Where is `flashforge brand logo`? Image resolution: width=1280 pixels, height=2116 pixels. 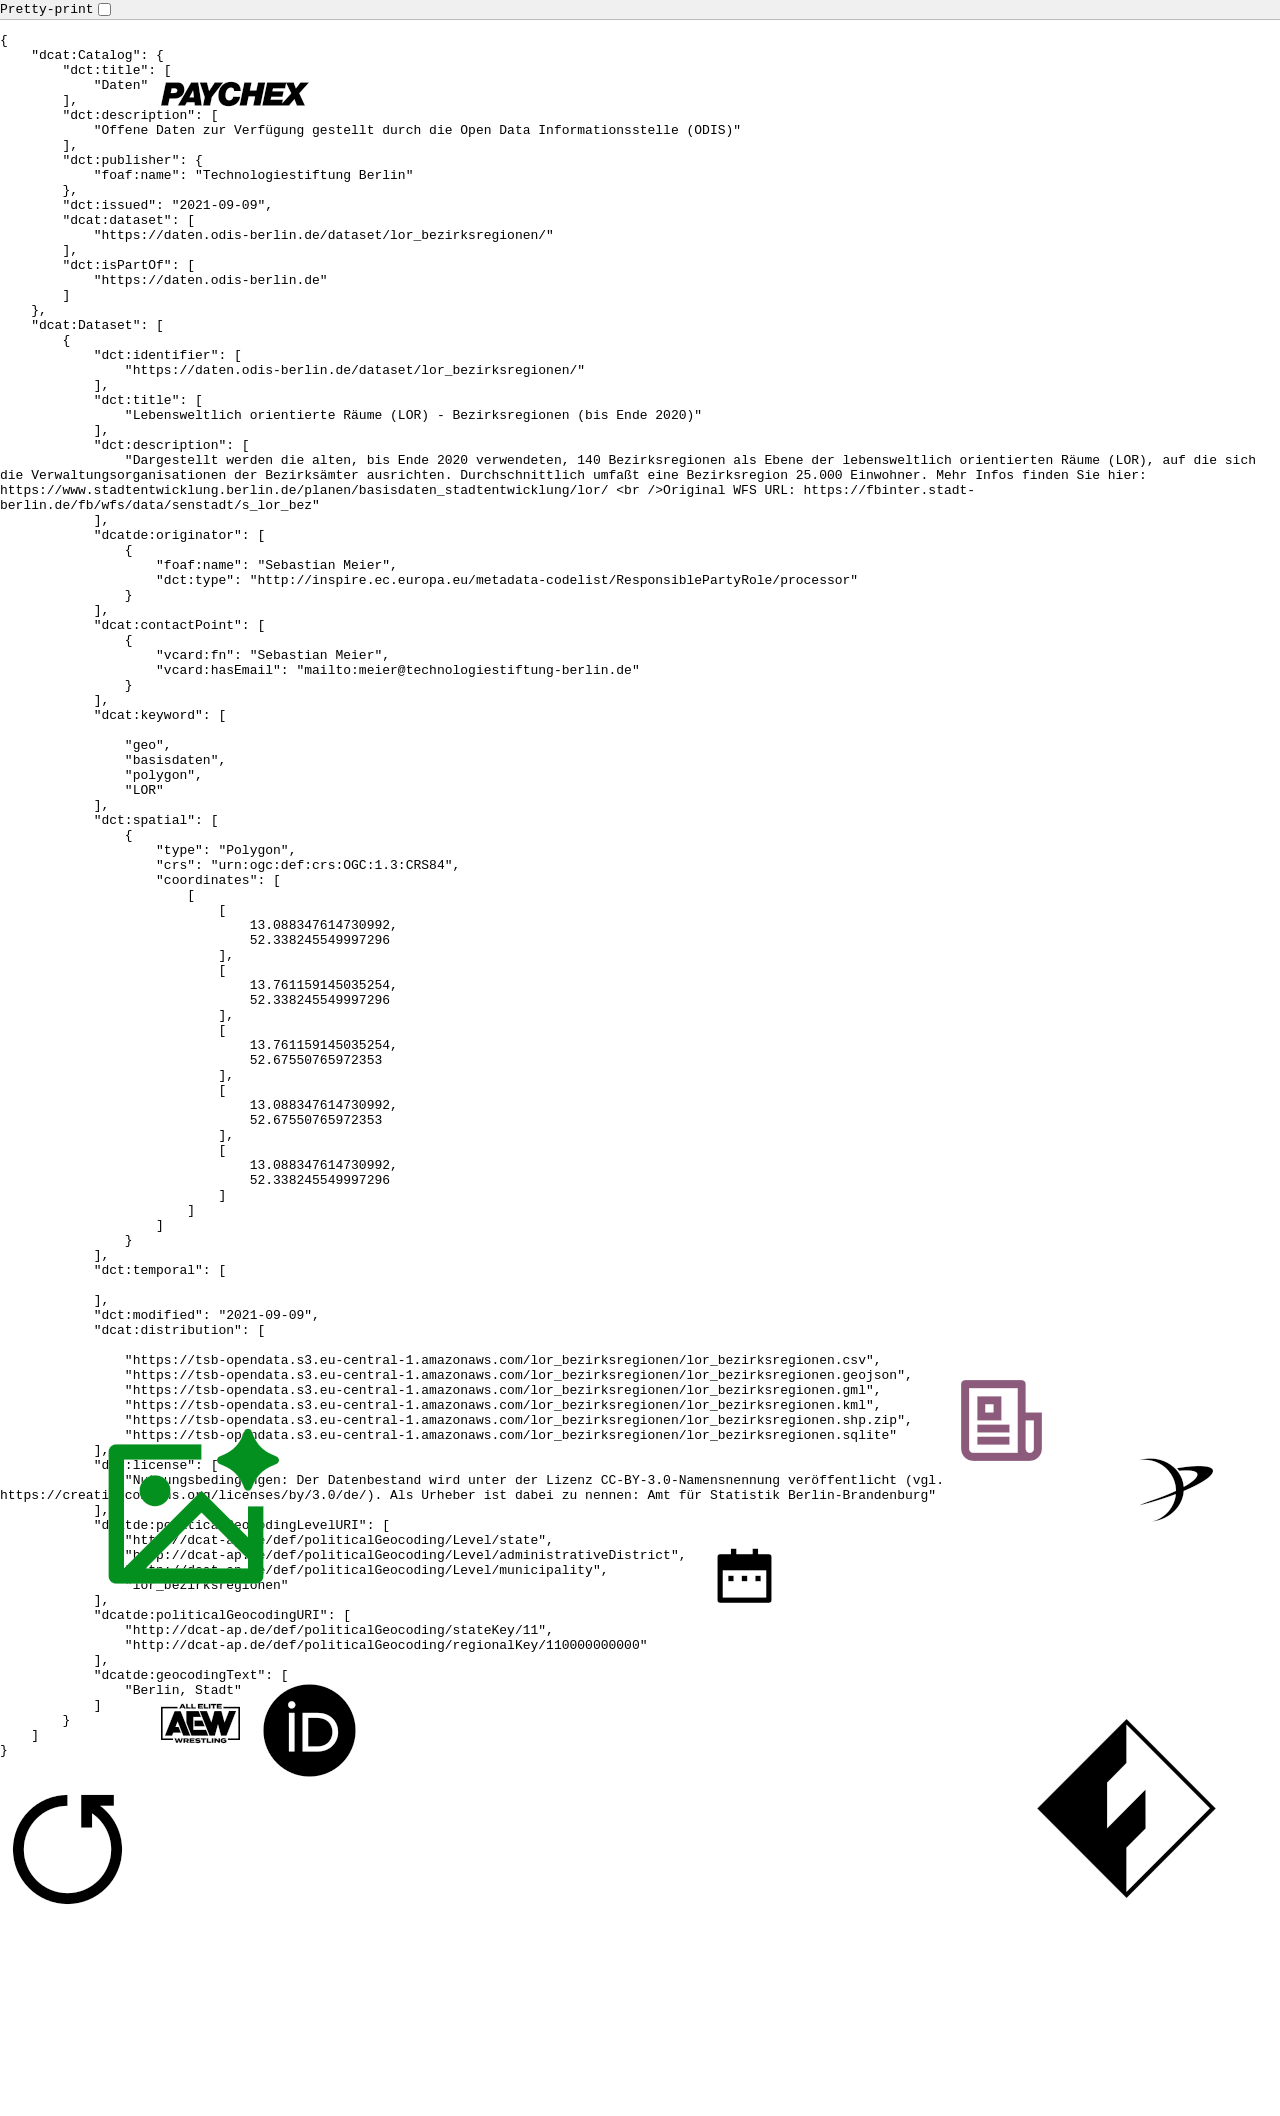 flashforge brand logo is located at coordinates (1126, 1808).